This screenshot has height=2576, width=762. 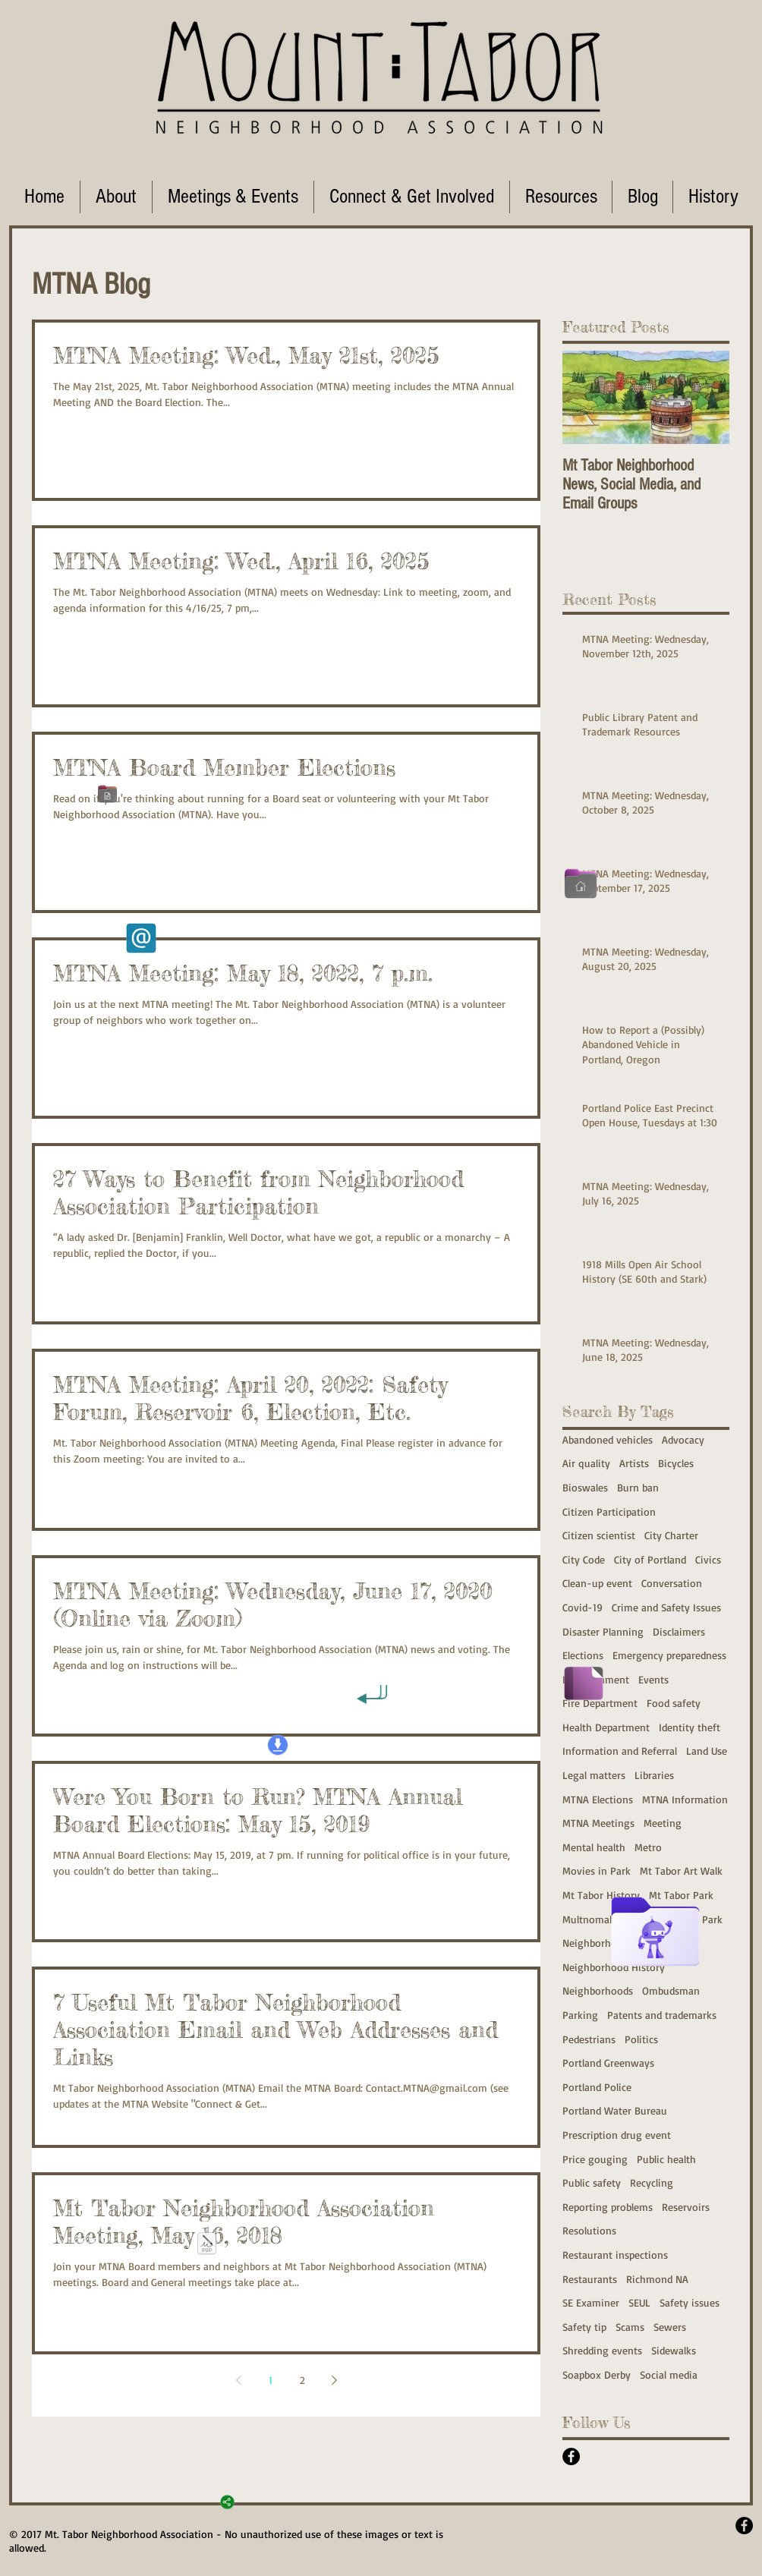 What do you see at coordinates (371, 1692) in the screenshot?
I see `reply to all recipients of an email` at bounding box center [371, 1692].